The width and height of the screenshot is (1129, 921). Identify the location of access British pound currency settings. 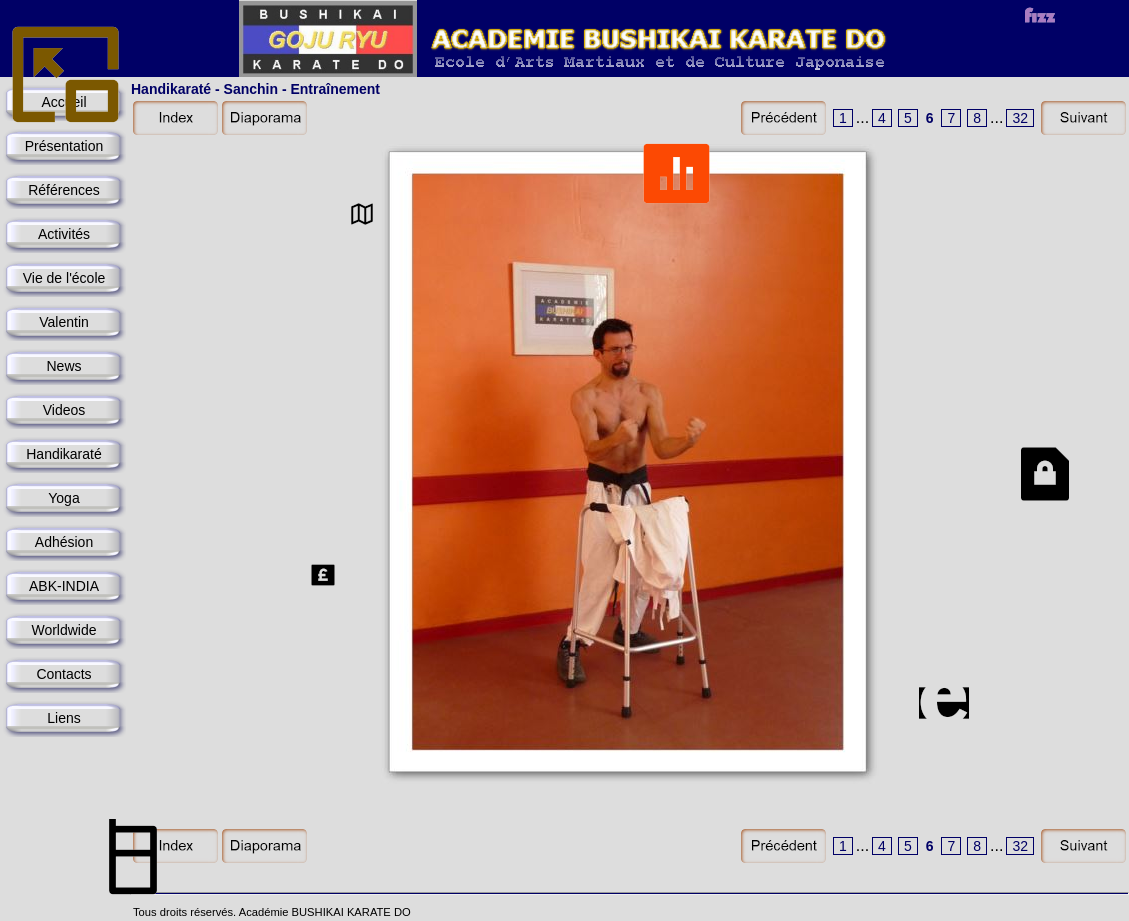
(323, 575).